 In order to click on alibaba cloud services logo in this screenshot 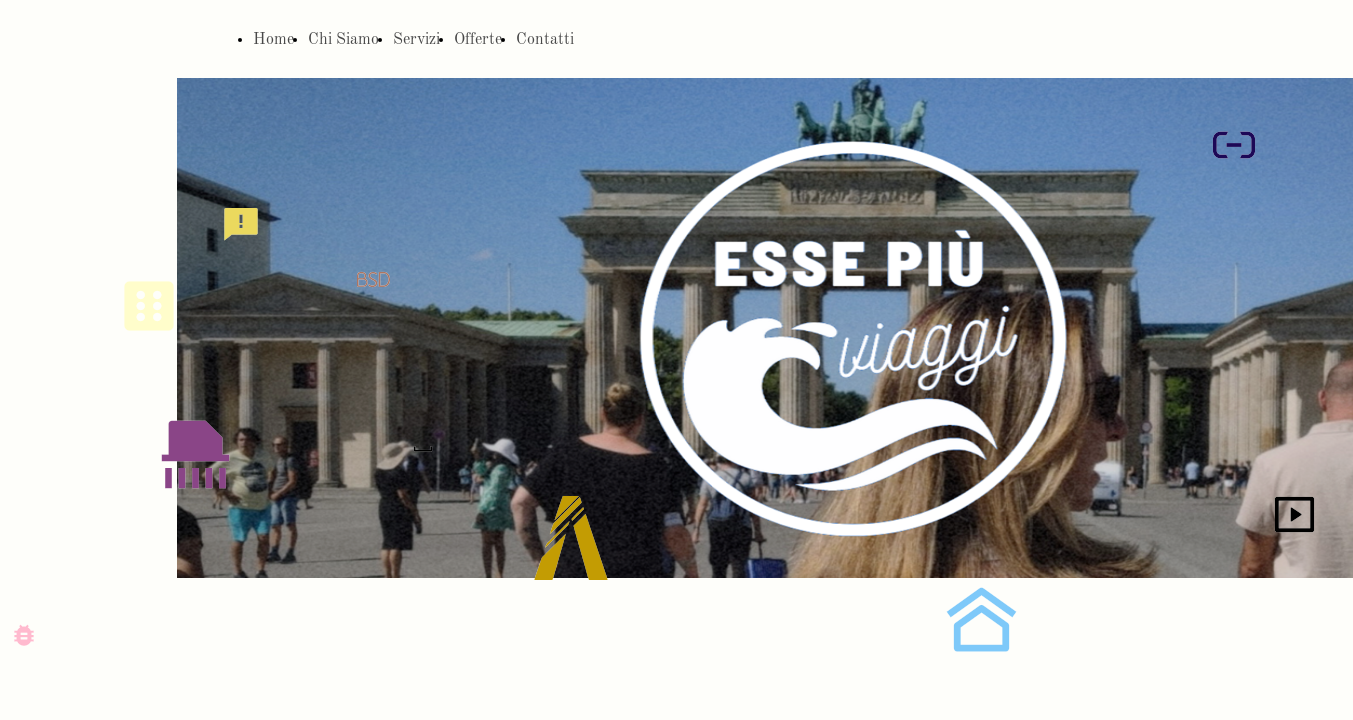, I will do `click(1234, 145)`.